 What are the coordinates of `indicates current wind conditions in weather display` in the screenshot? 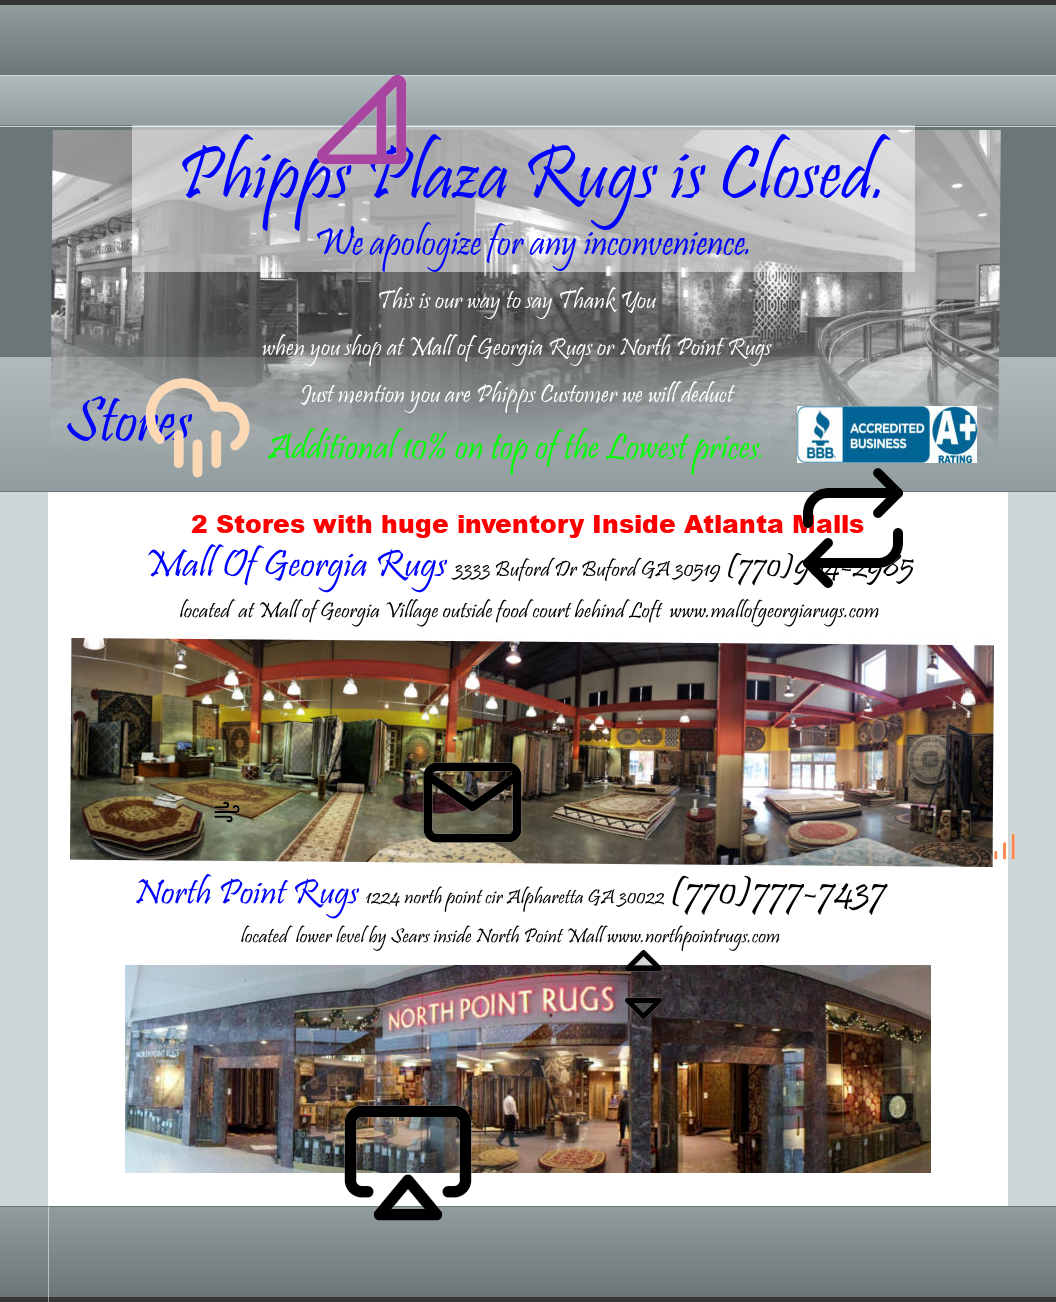 It's located at (227, 812).